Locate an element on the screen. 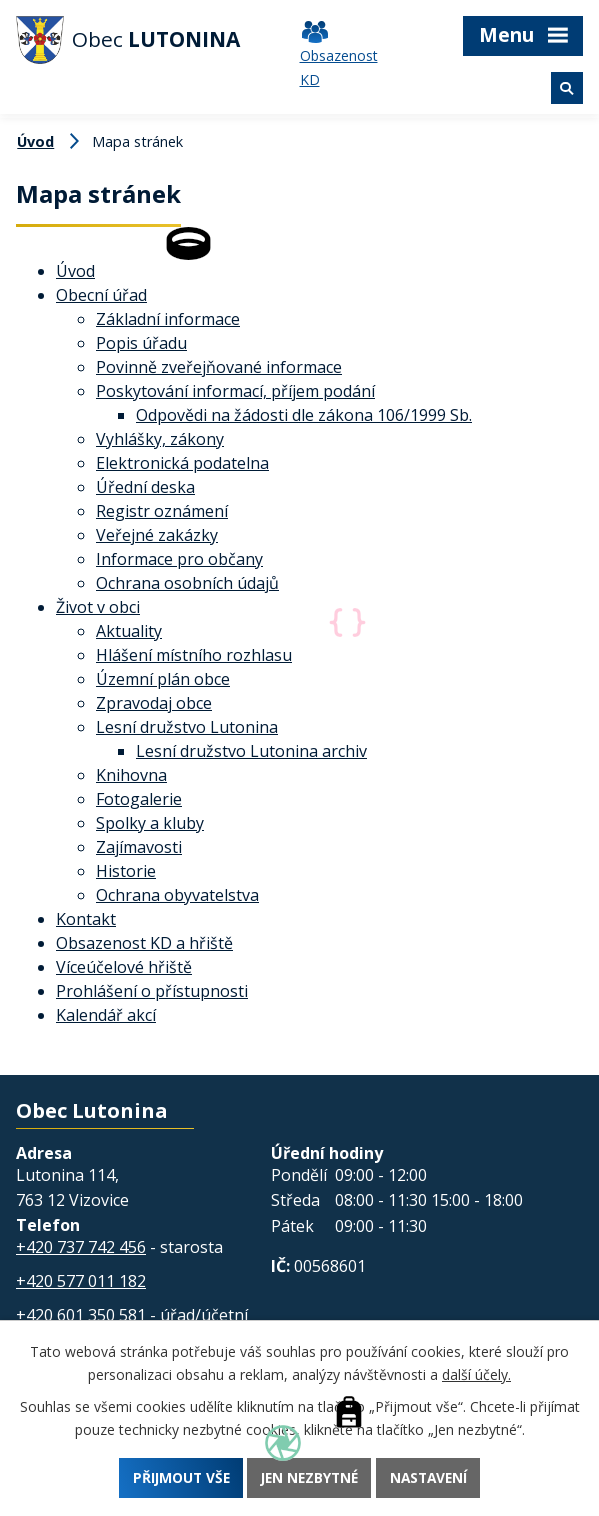  indicates a ring or jewelry item is located at coordinates (188, 243).